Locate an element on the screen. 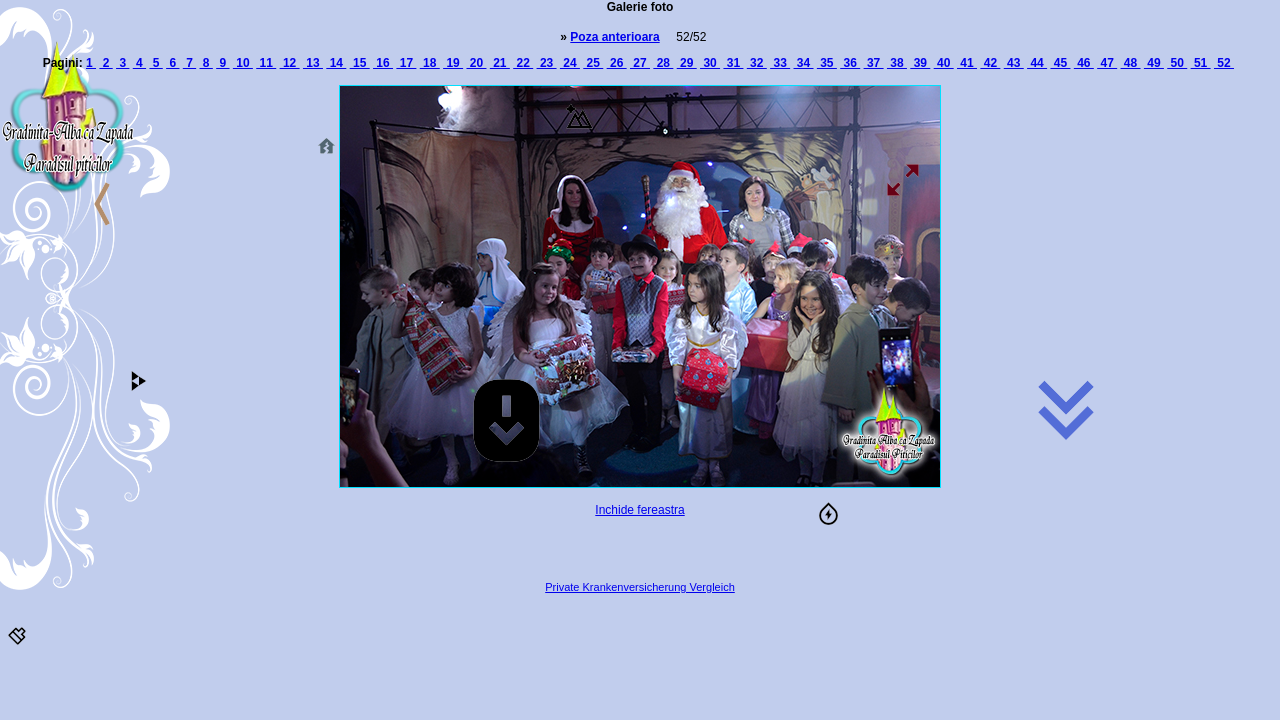 Image resolution: width=1280 pixels, height=720 pixels. scroll to the bottom of the page is located at coordinates (506, 420).